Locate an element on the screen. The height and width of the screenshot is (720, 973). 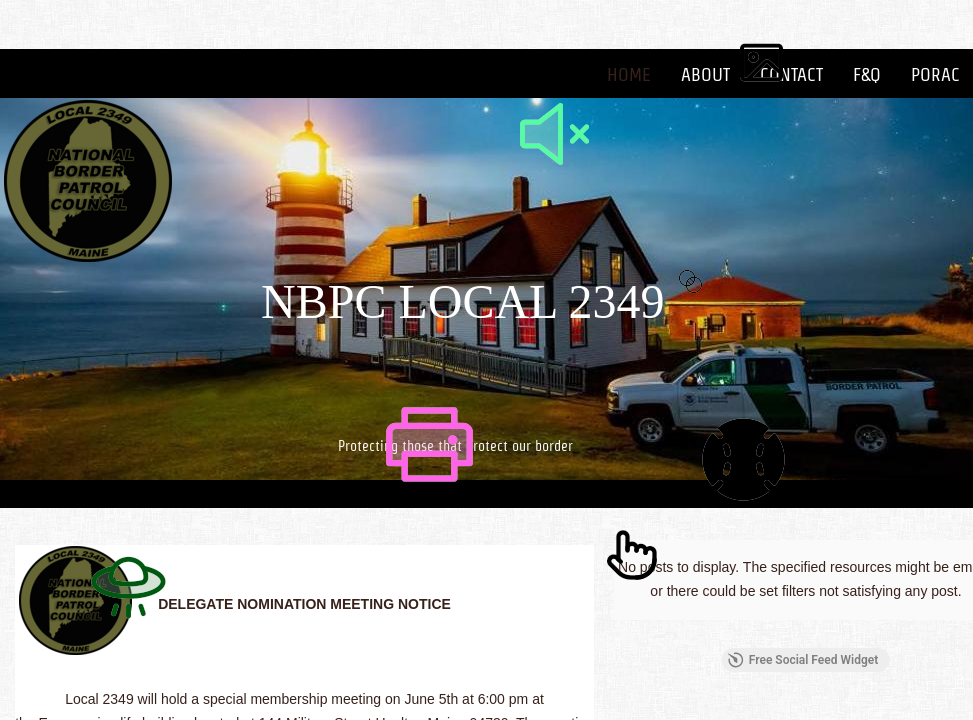
print the current document is located at coordinates (429, 444).